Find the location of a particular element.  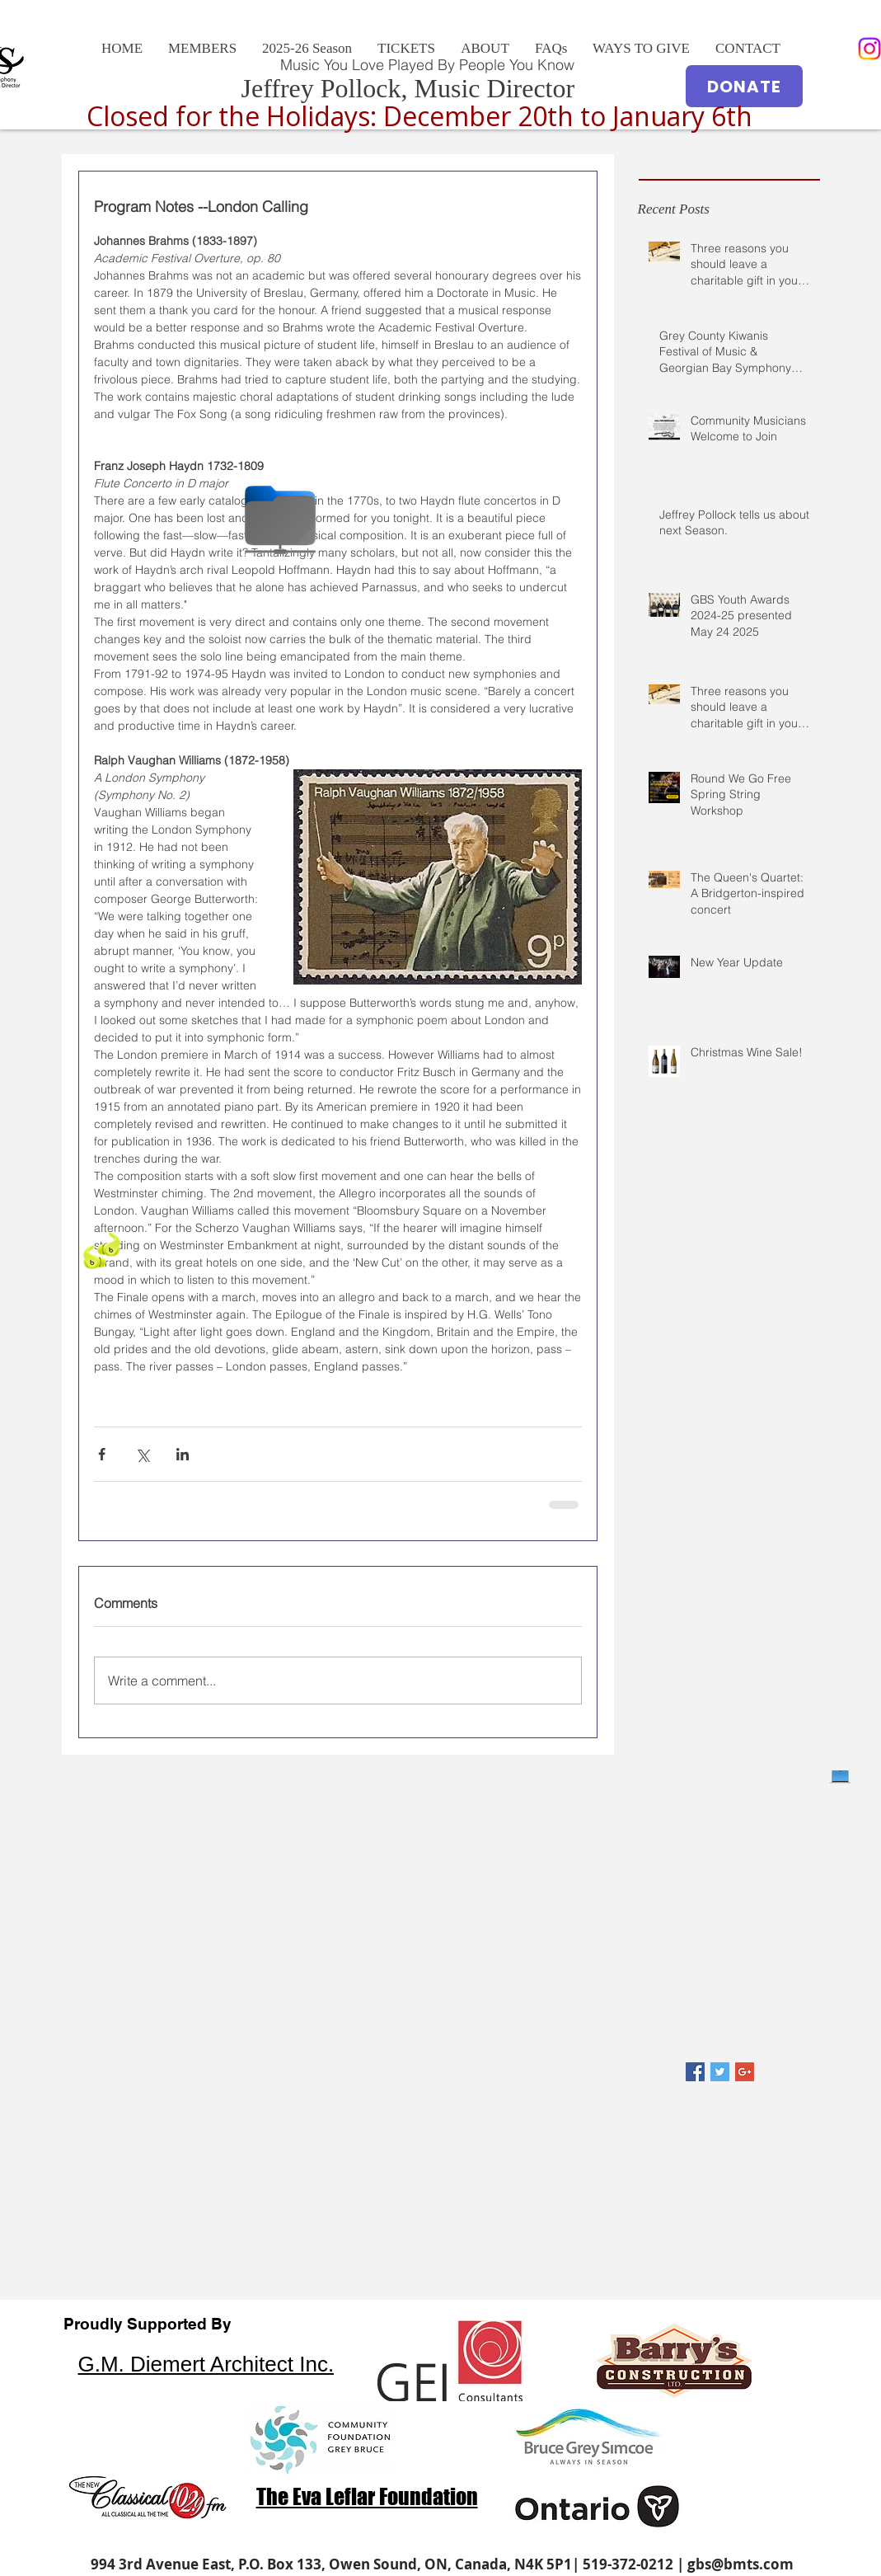

beats fit pro earbuds in volt yellow is located at coordinates (101, 1251).